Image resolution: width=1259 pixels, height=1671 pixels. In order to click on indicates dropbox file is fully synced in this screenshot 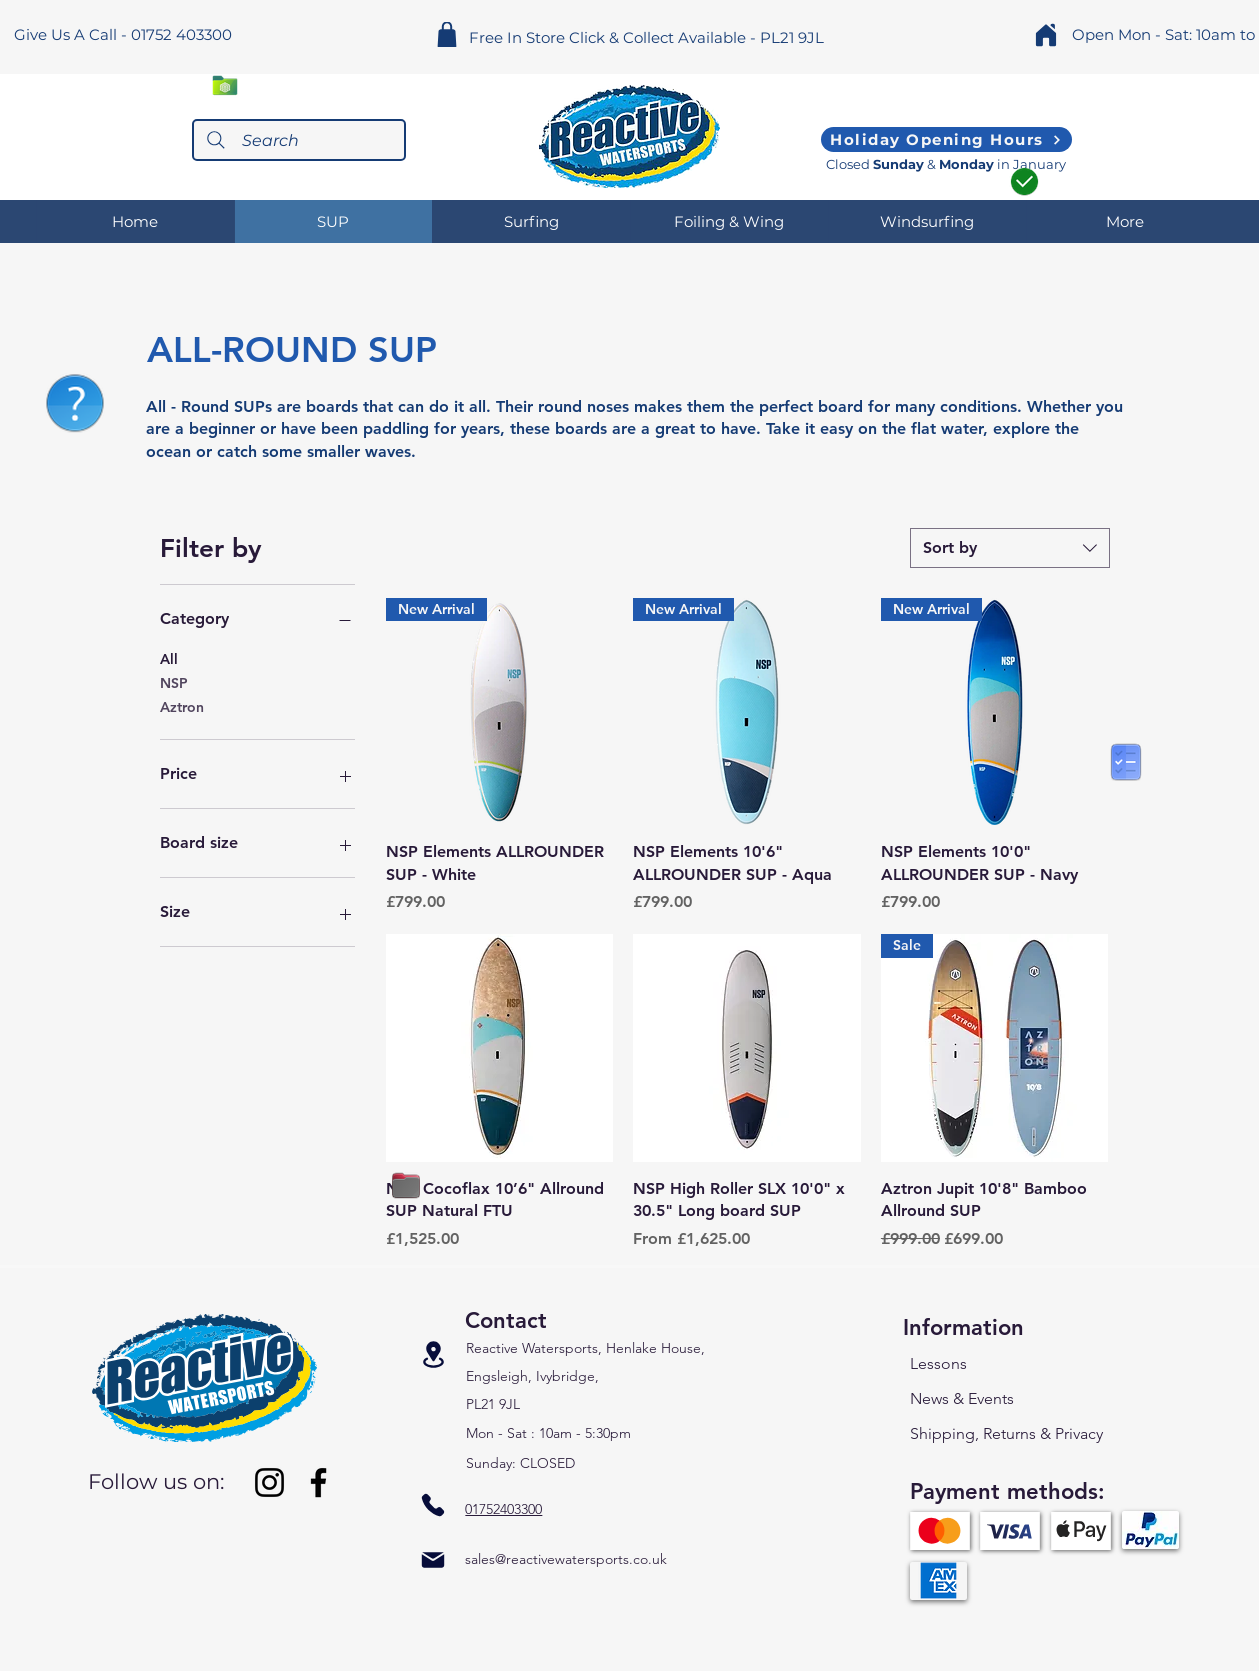, I will do `click(1024, 181)`.